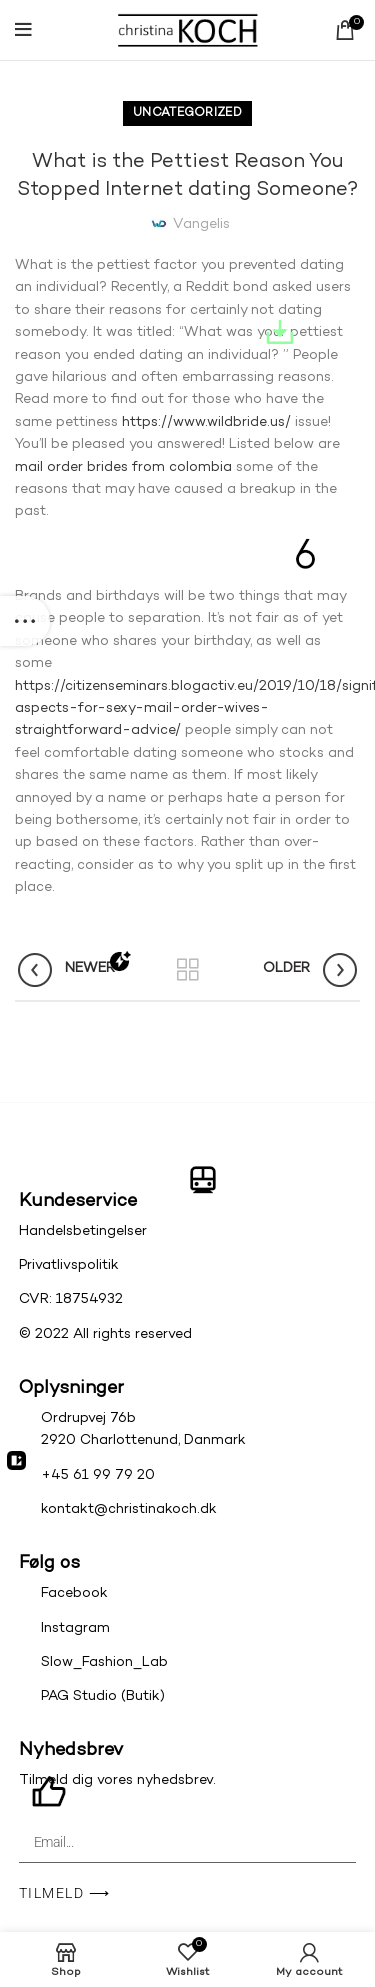  What do you see at coordinates (16, 1460) in the screenshot?
I see `open lunacy design application` at bounding box center [16, 1460].